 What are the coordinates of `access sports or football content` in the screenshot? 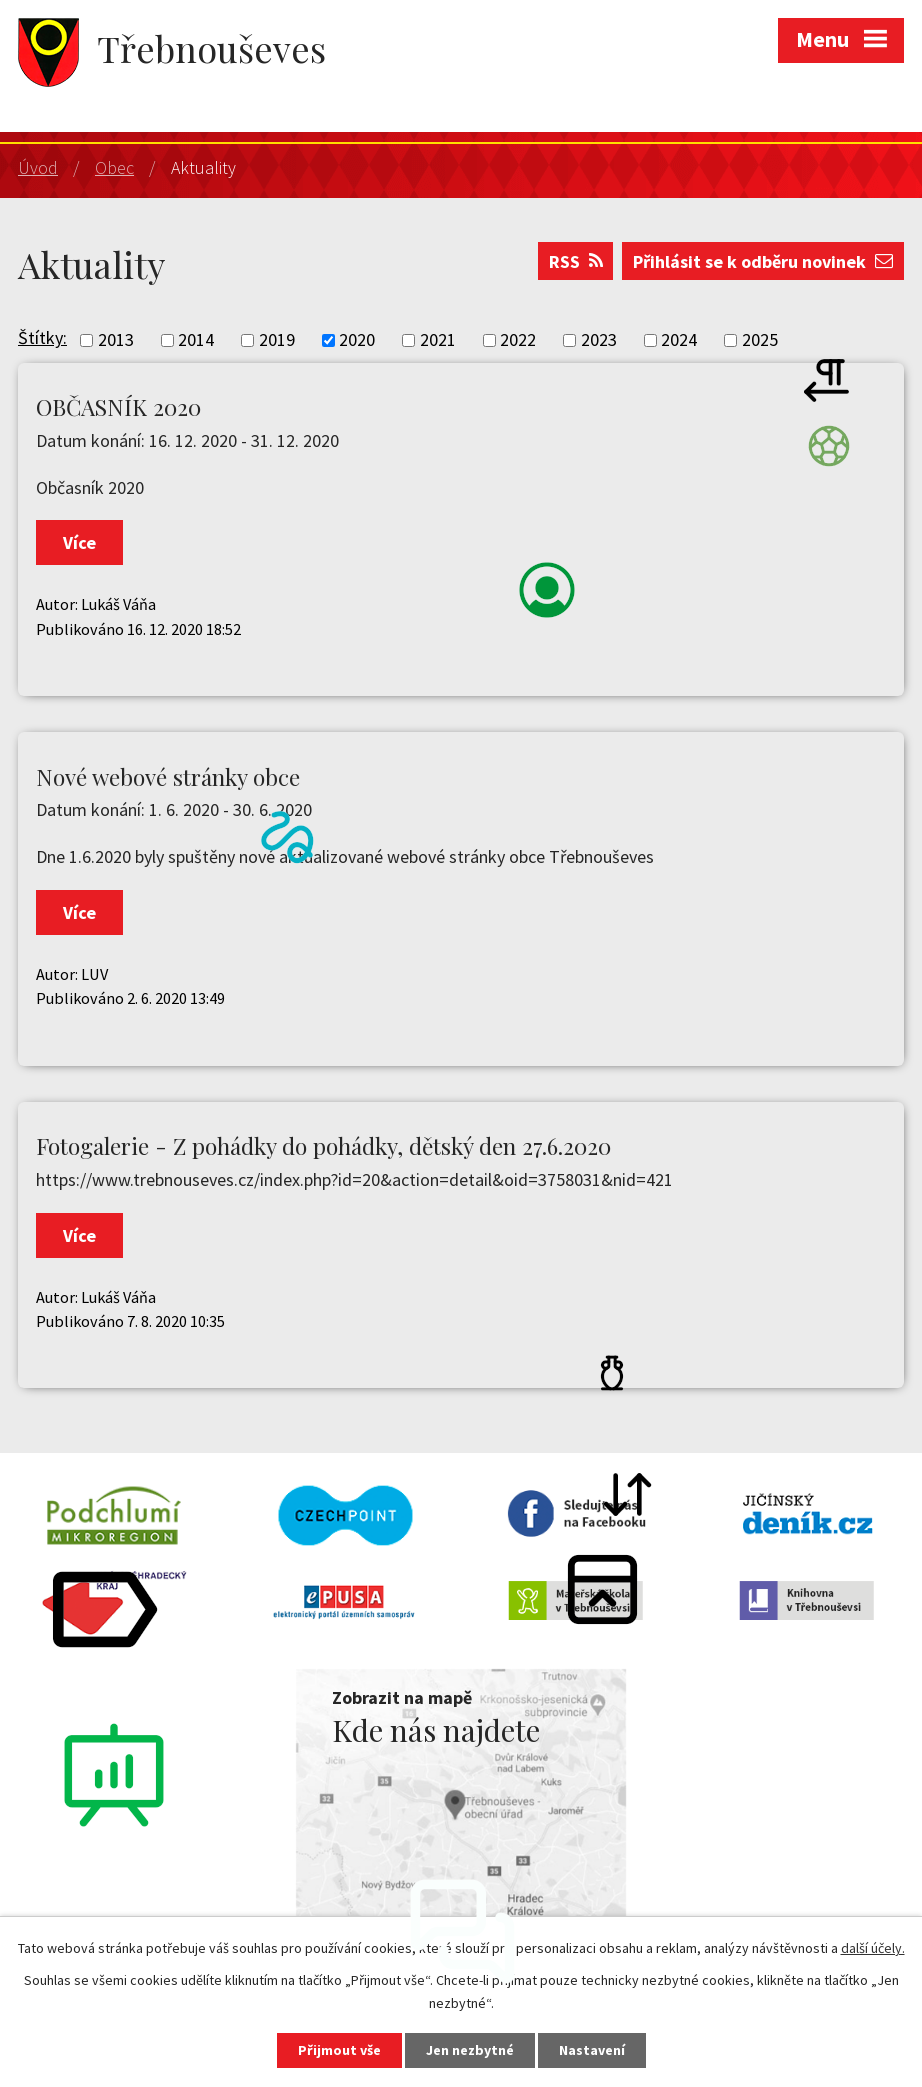 It's located at (829, 446).